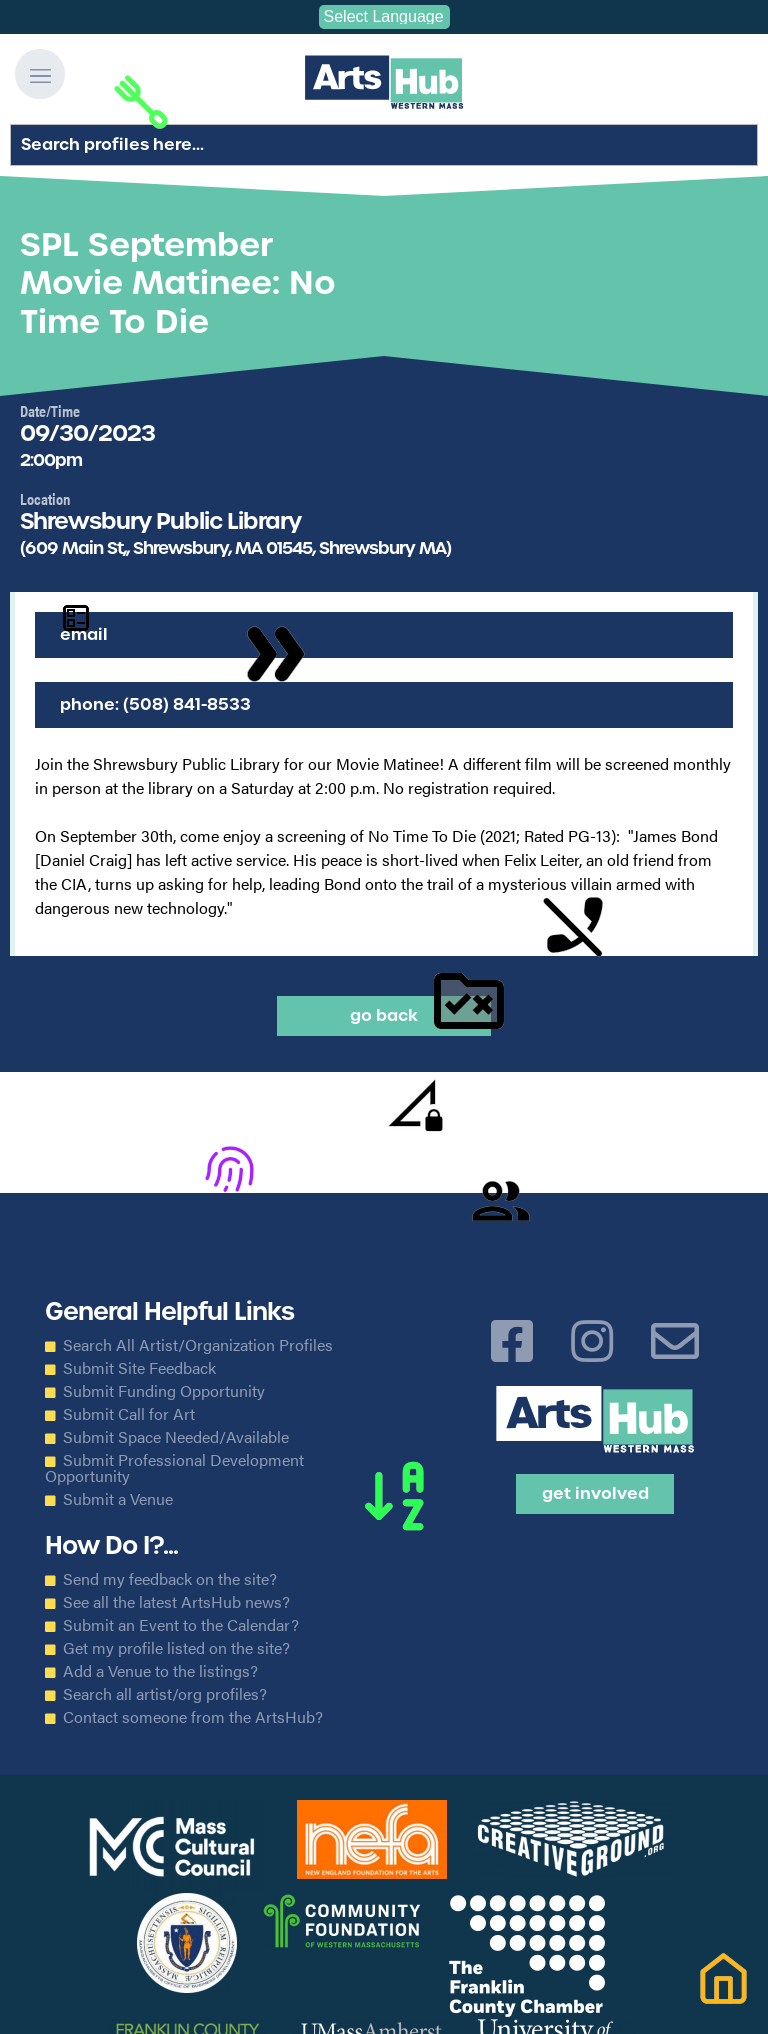 This screenshot has height=2034, width=768. Describe the element at coordinates (469, 1001) in the screenshot. I see `access folder with validation rules` at that location.